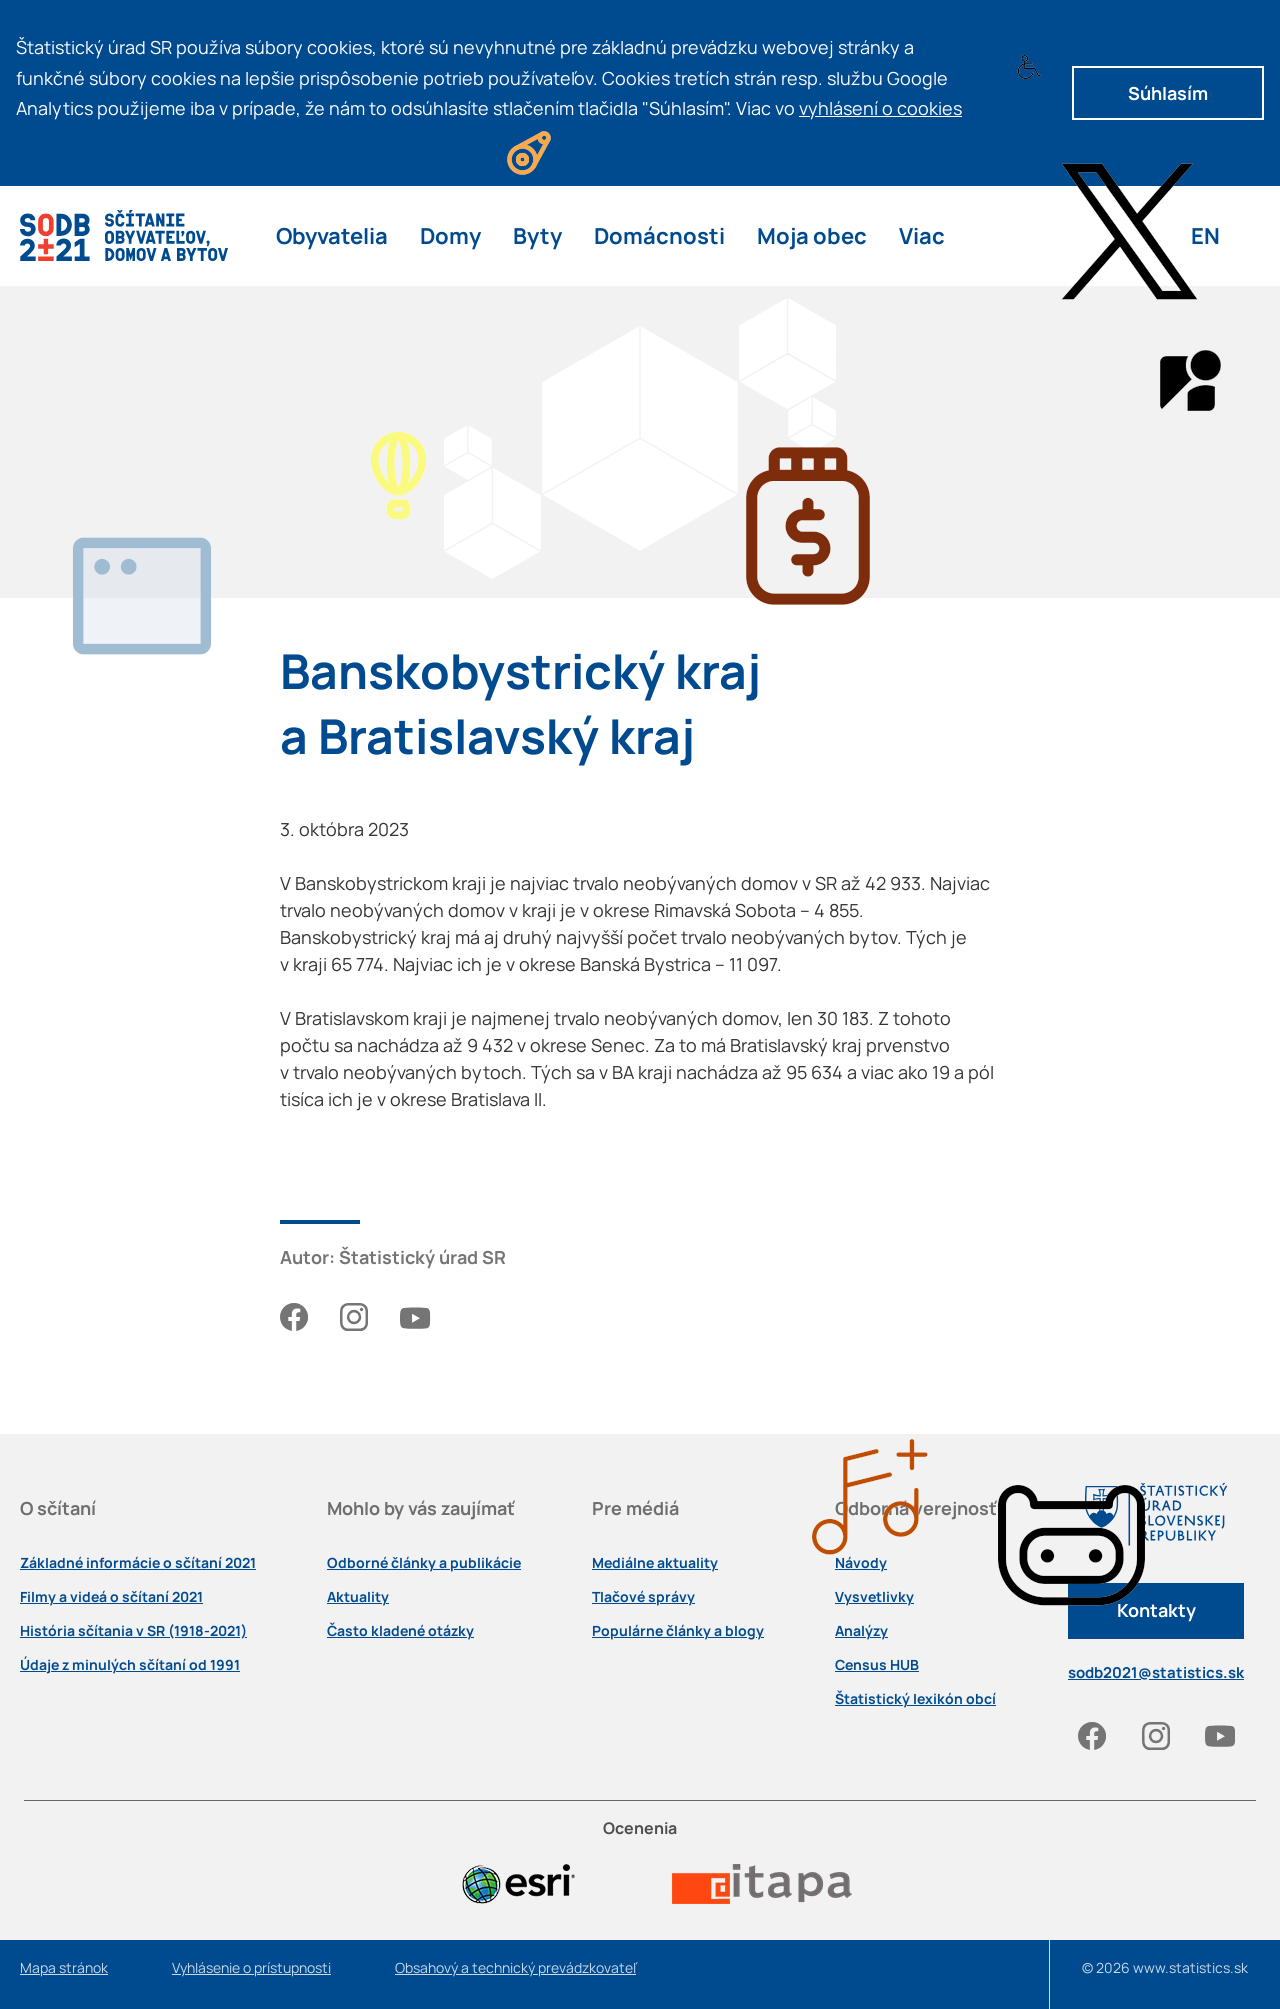 Image resolution: width=1280 pixels, height=2009 pixels. I want to click on add a new song to your library, so click(872, 1499).